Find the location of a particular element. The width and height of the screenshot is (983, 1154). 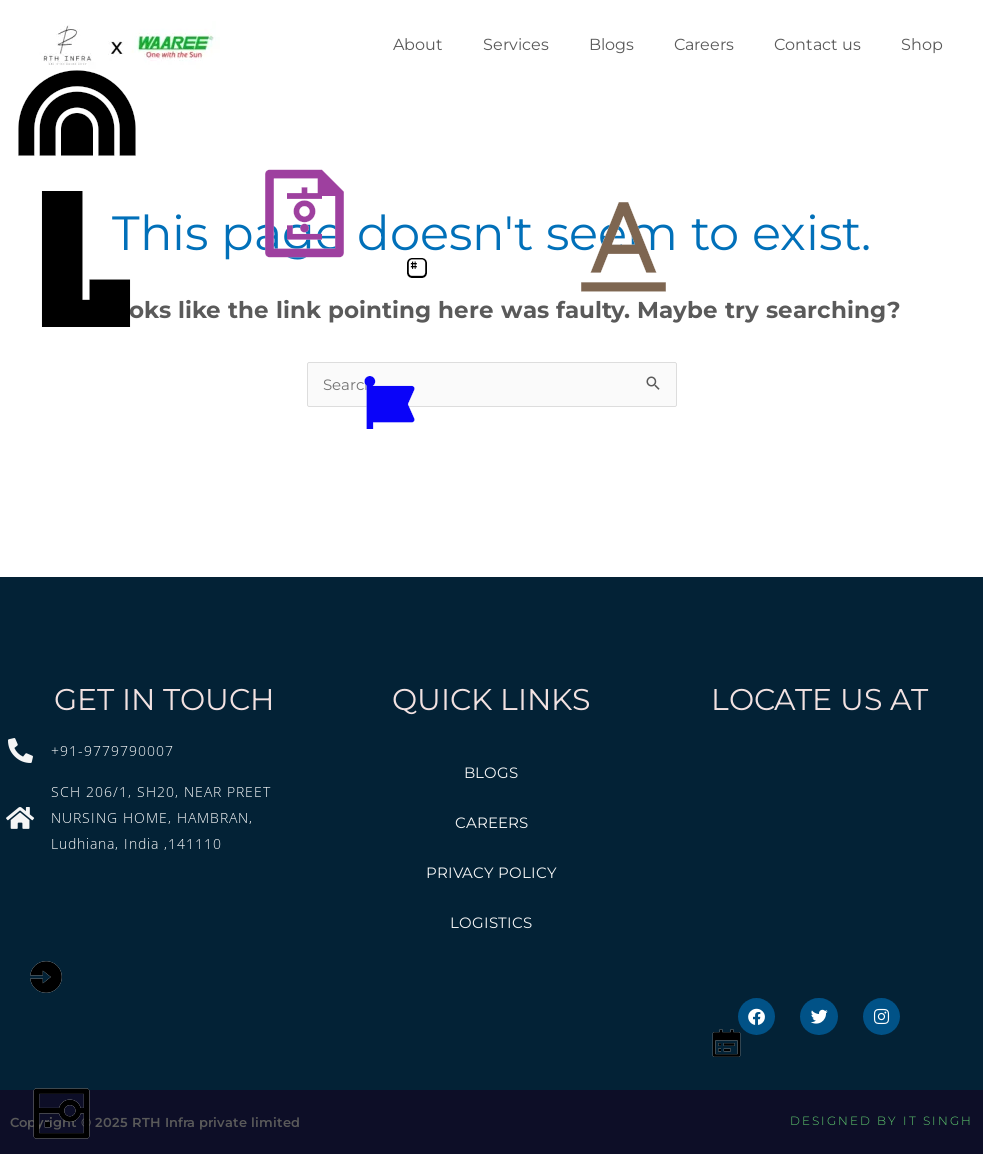

change text color is located at coordinates (623, 244).